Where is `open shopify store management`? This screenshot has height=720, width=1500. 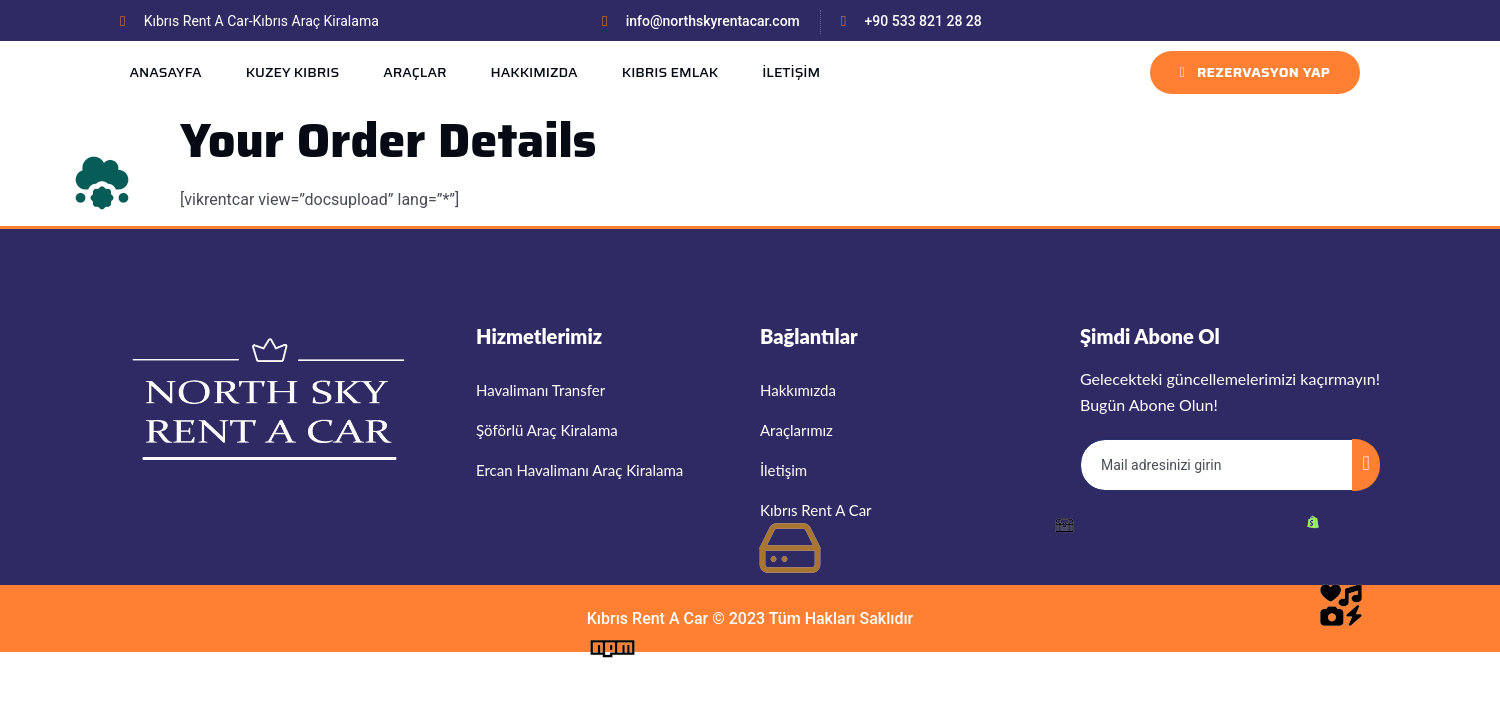
open shopify store management is located at coordinates (1313, 522).